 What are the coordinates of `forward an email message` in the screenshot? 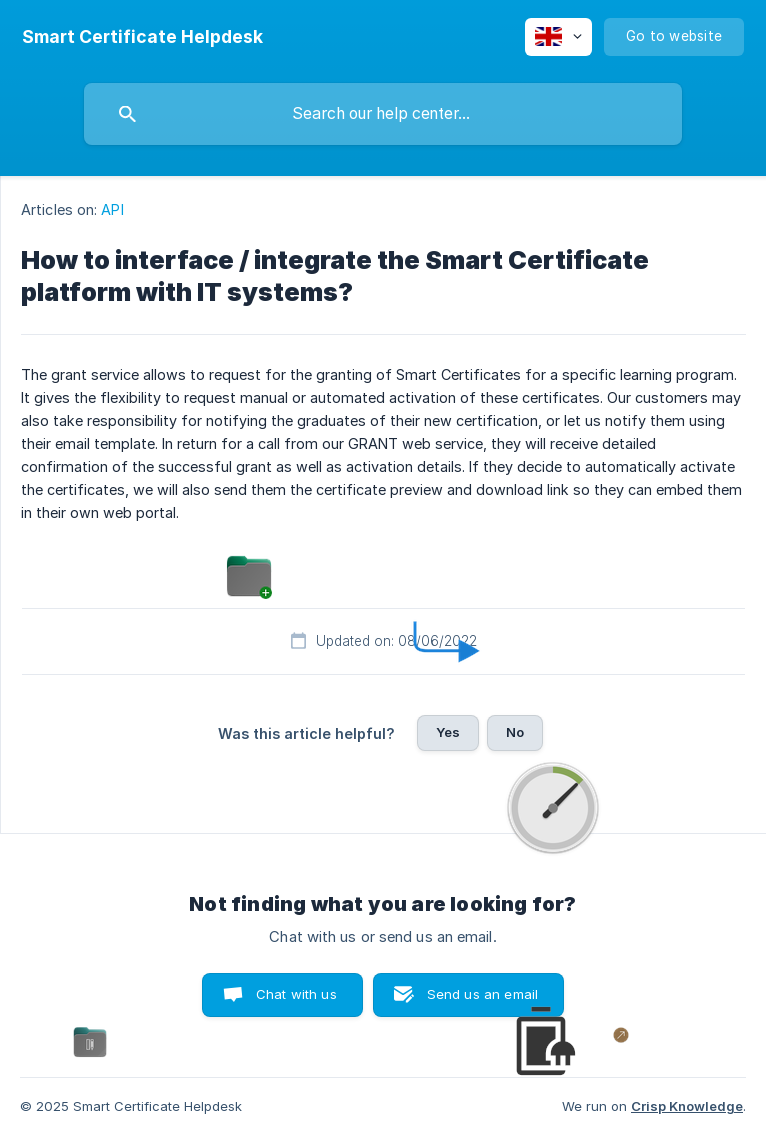 It's located at (447, 641).